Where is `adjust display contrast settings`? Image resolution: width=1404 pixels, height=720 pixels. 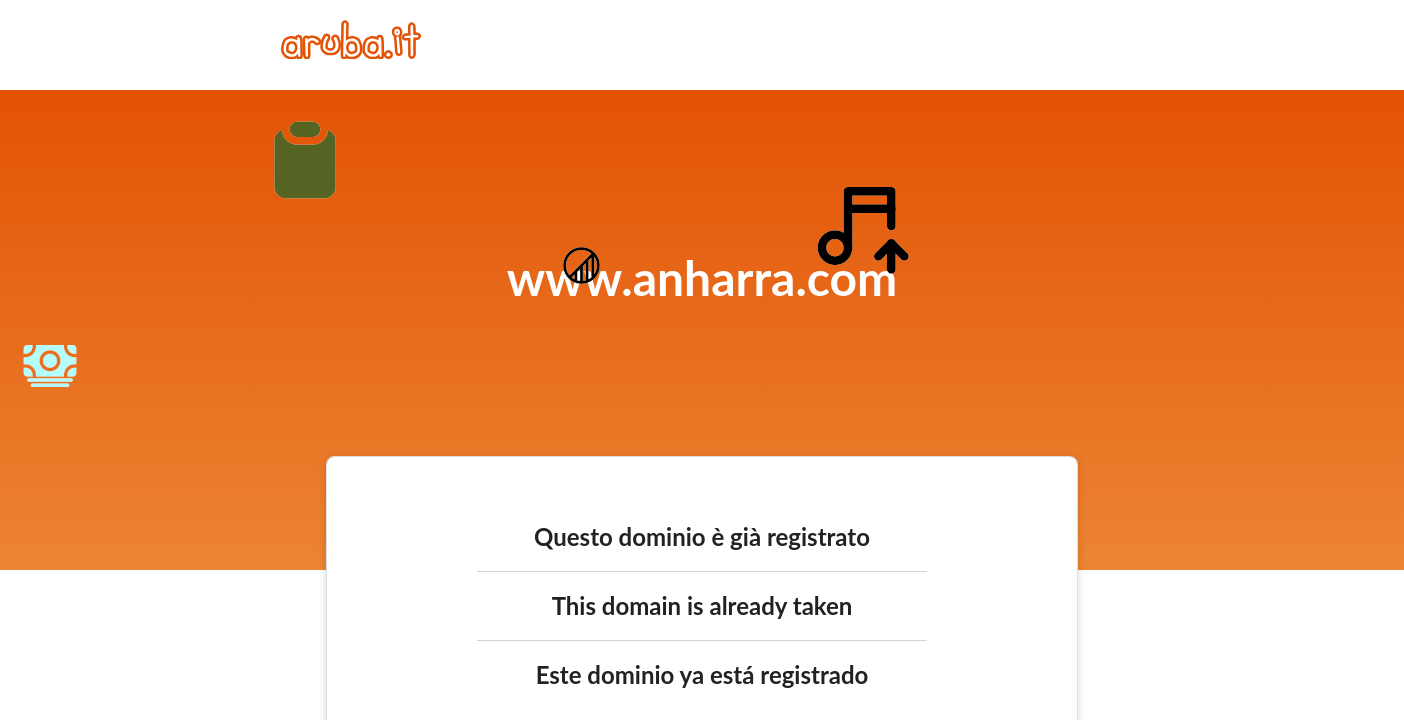 adjust display contrast settings is located at coordinates (581, 265).